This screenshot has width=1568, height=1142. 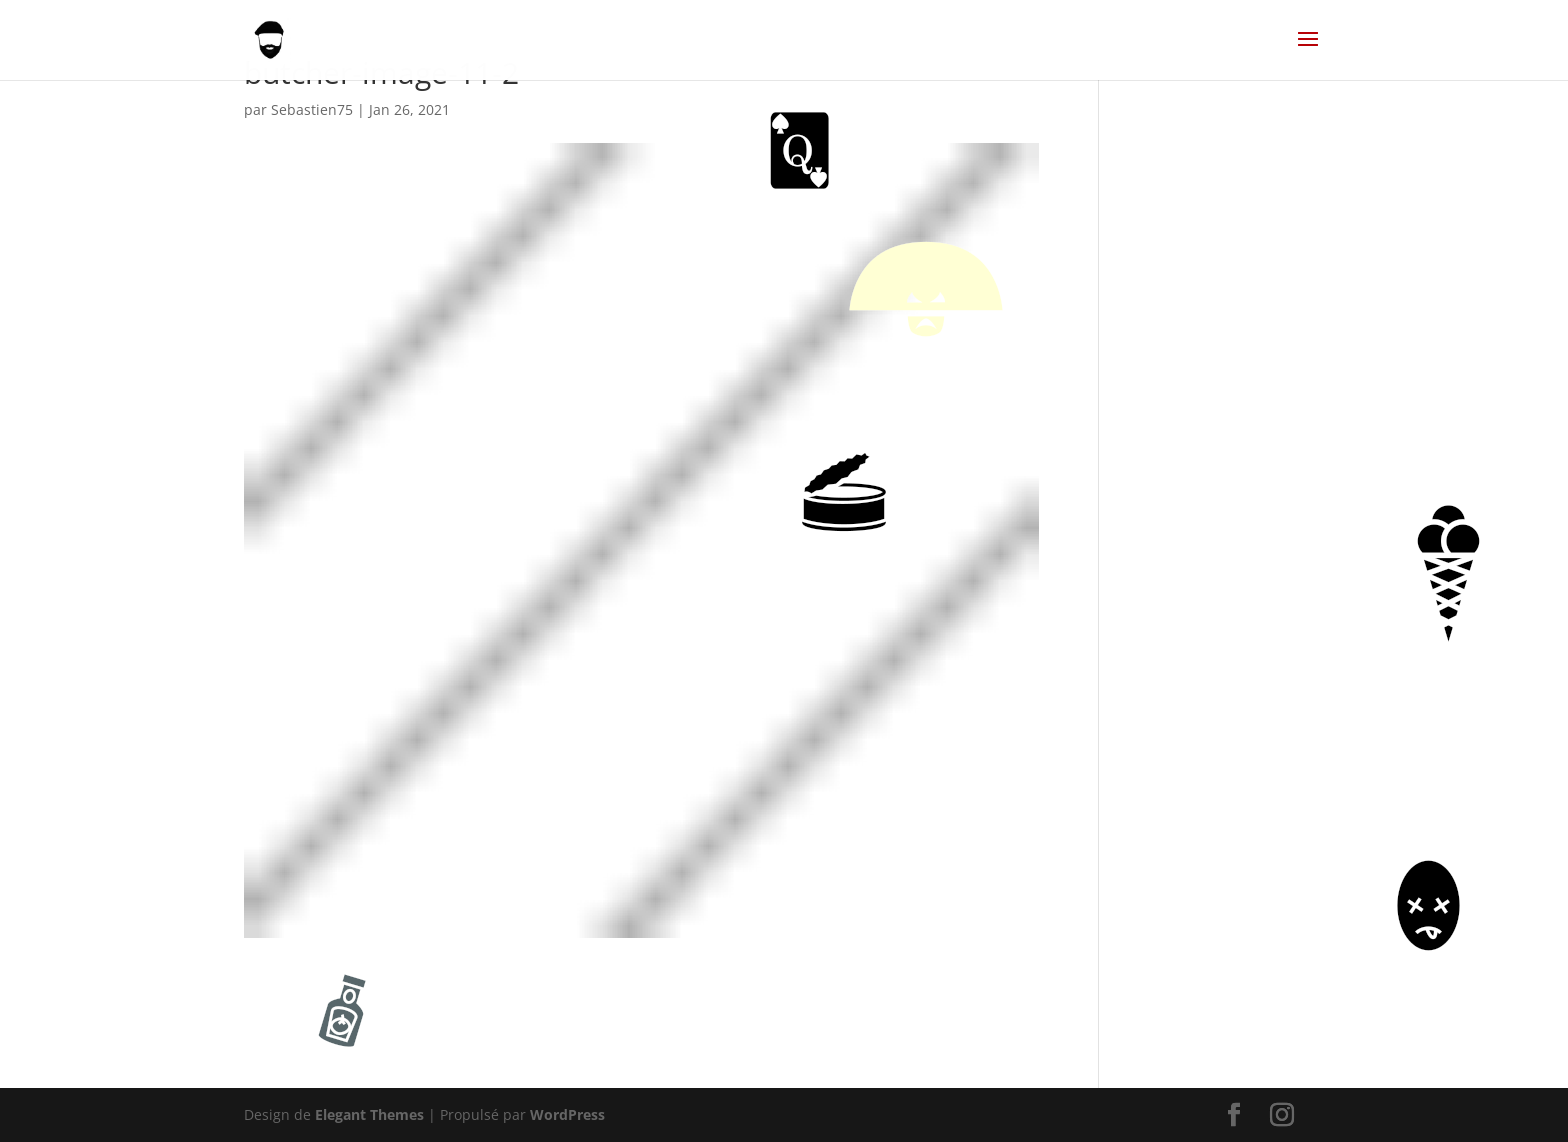 I want to click on indicates game over or player death, so click(x=1428, y=905).